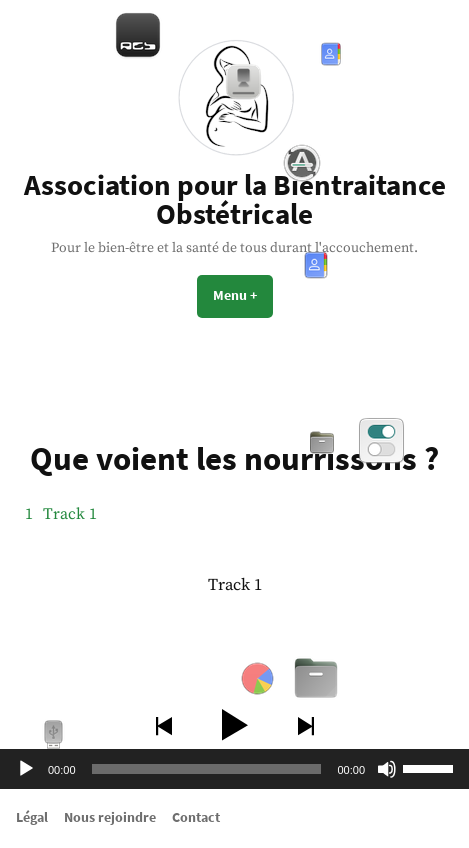 The image size is (469, 848). I want to click on open the files application, so click(316, 678).